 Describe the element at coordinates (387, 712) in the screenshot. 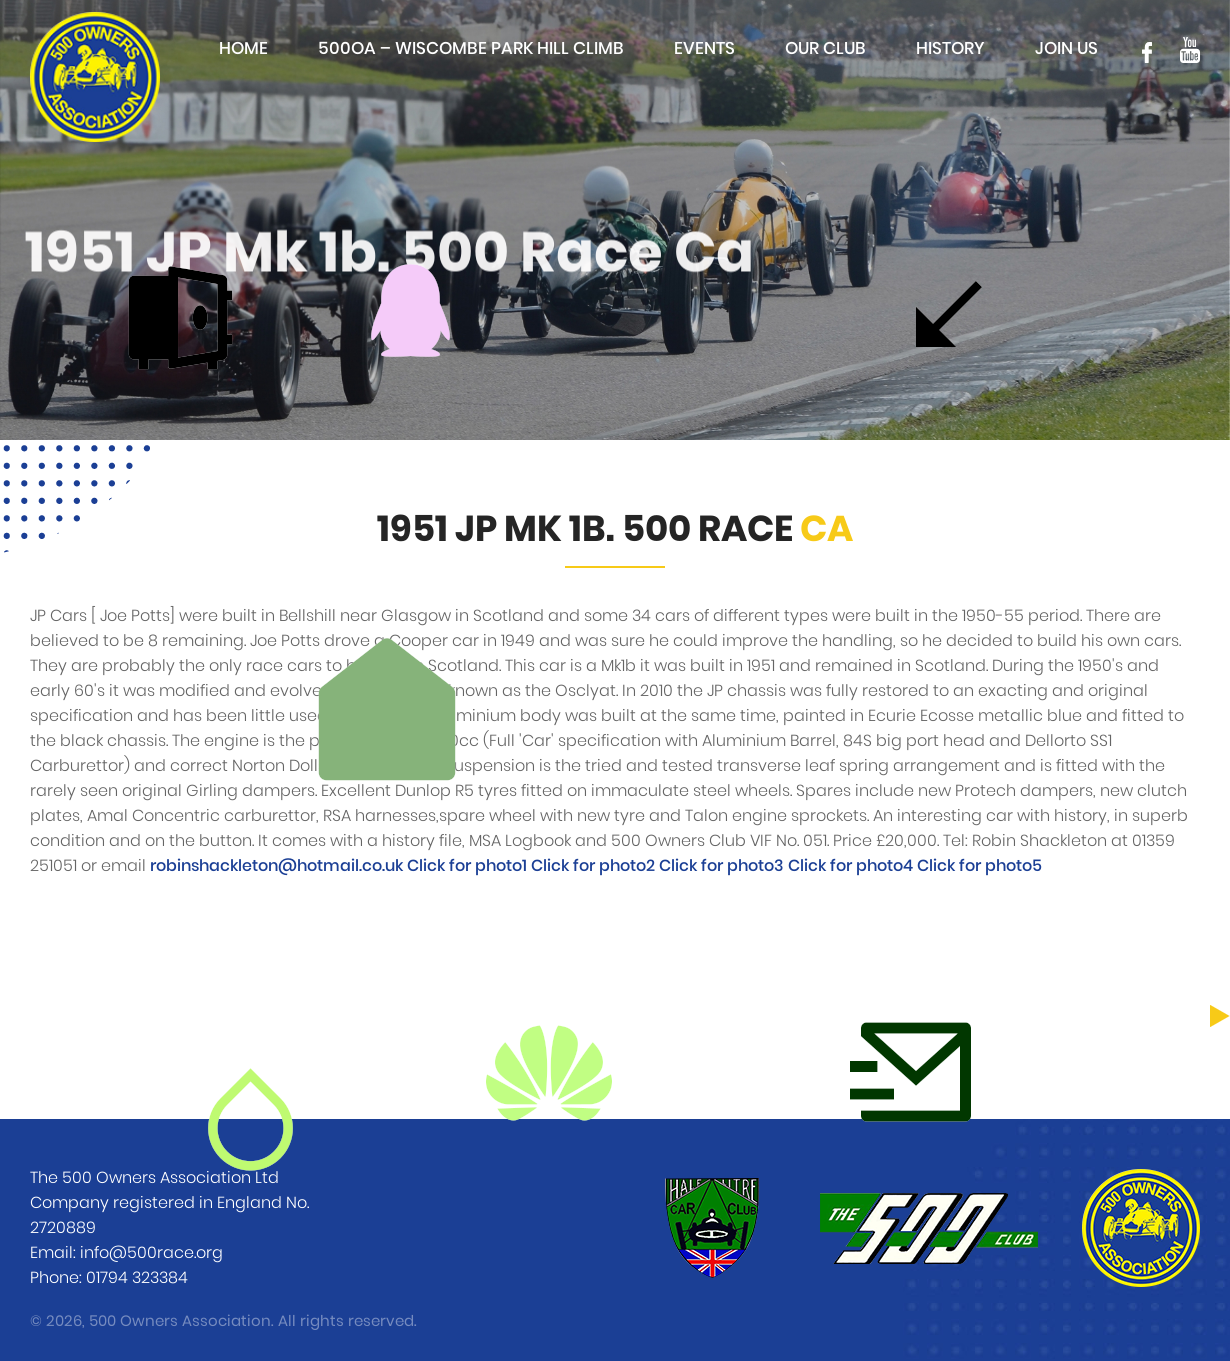

I see `navigate to home screen` at that location.